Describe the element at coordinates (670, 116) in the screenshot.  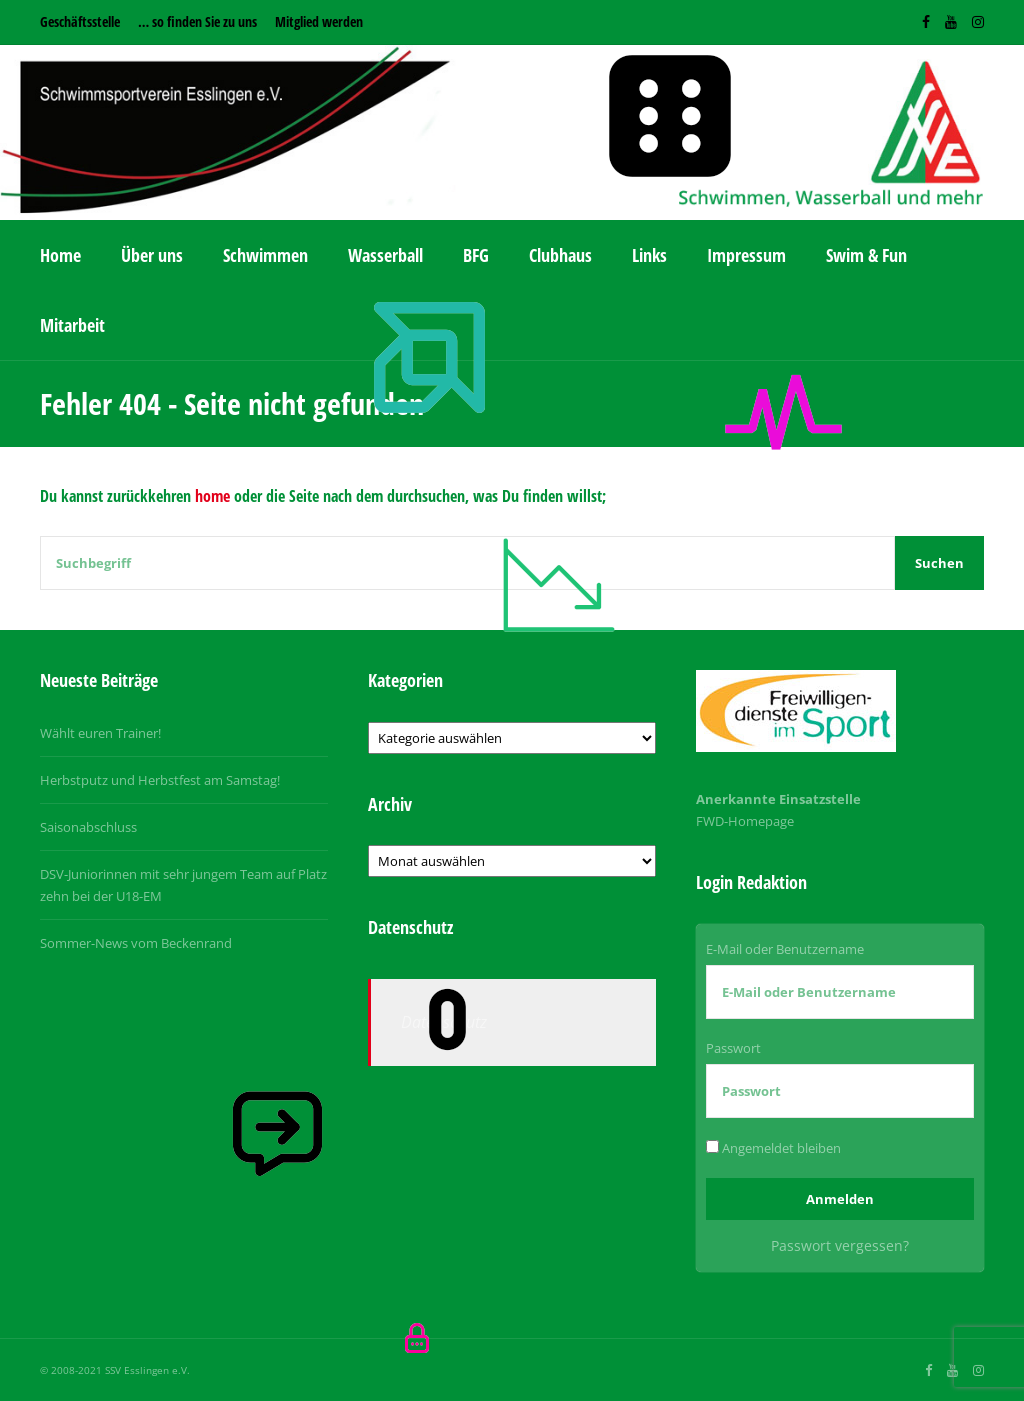
I see `roll the dice or generate a random result` at that location.